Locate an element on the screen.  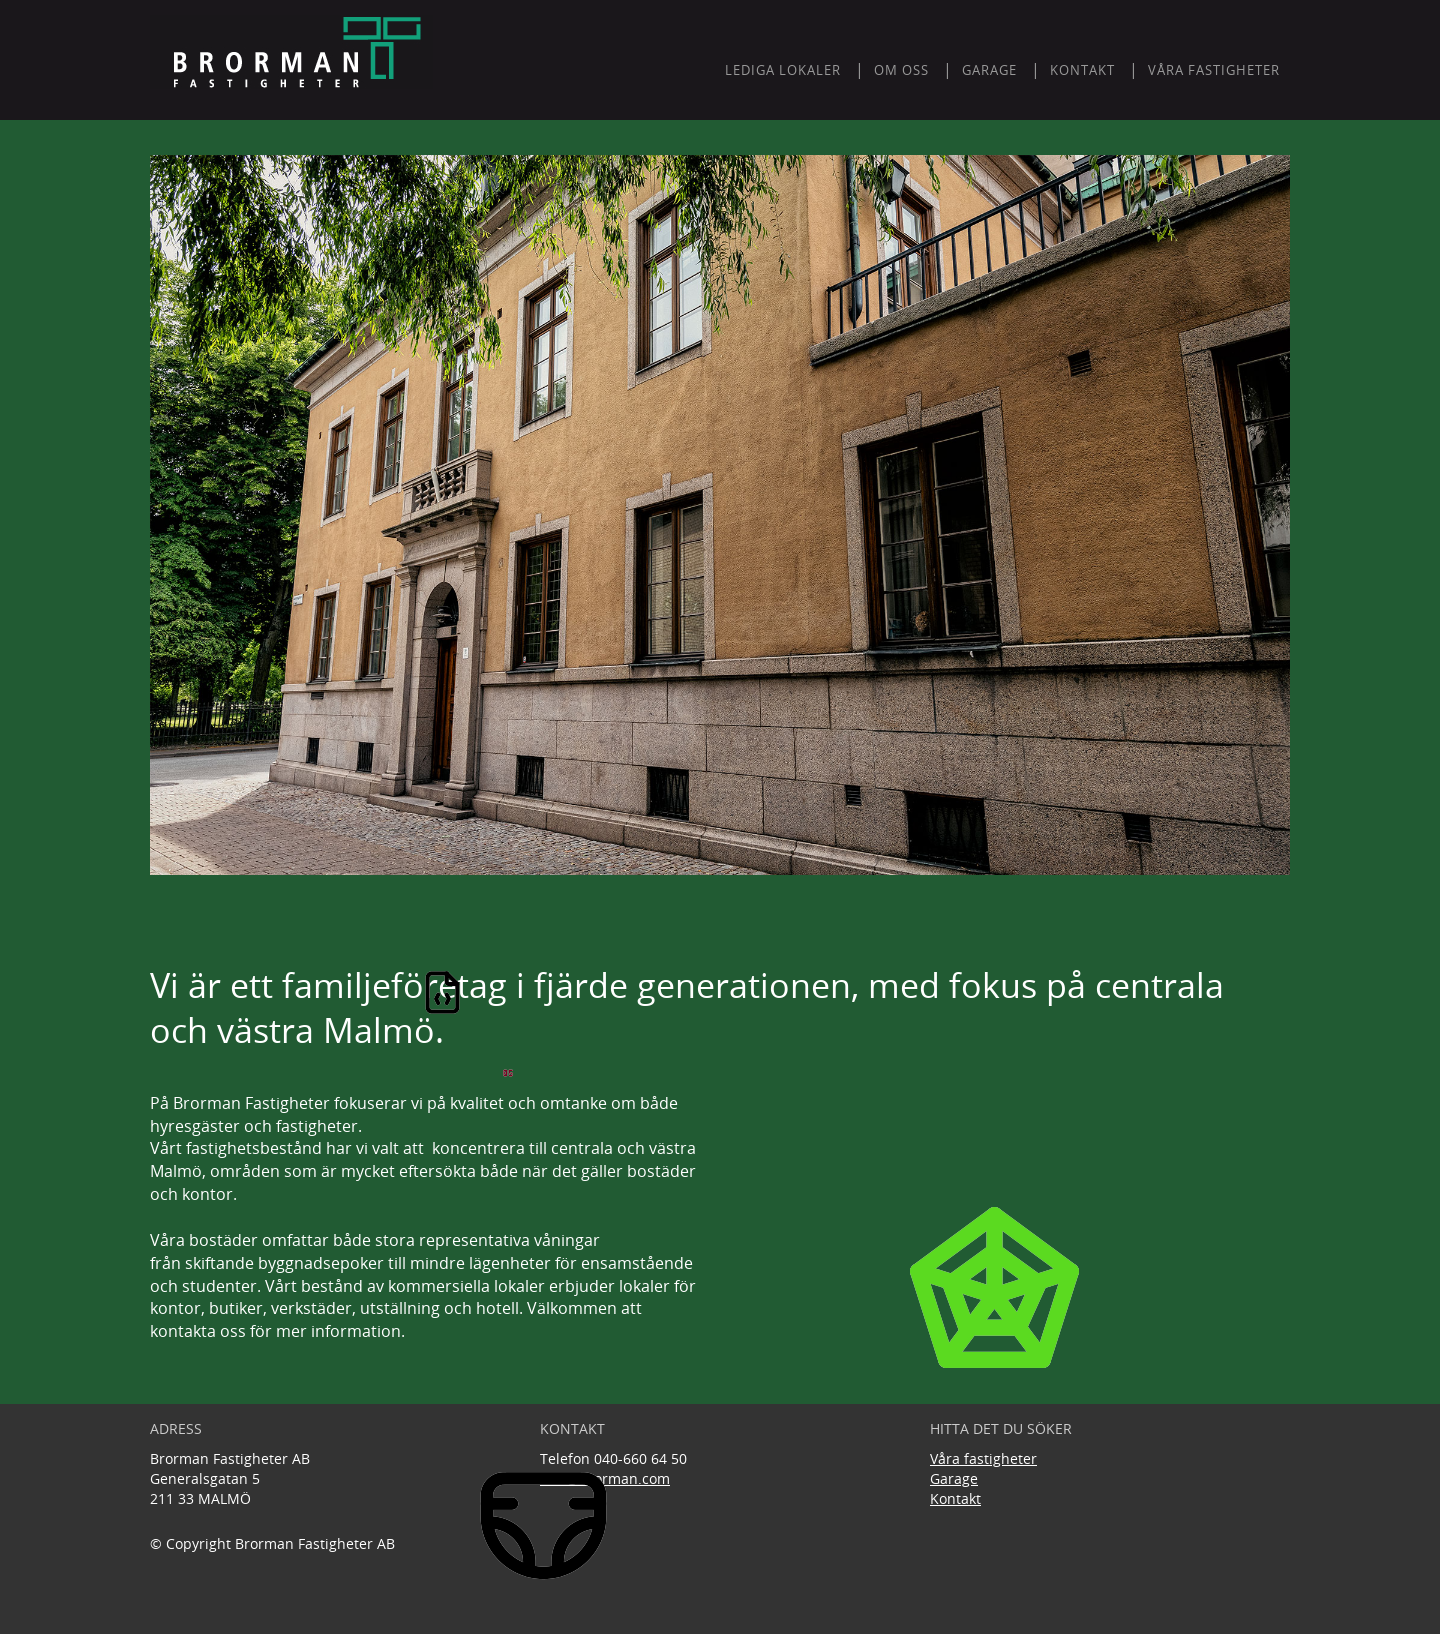
displays the number 85 as a badge or counter is located at coordinates (508, 1073).